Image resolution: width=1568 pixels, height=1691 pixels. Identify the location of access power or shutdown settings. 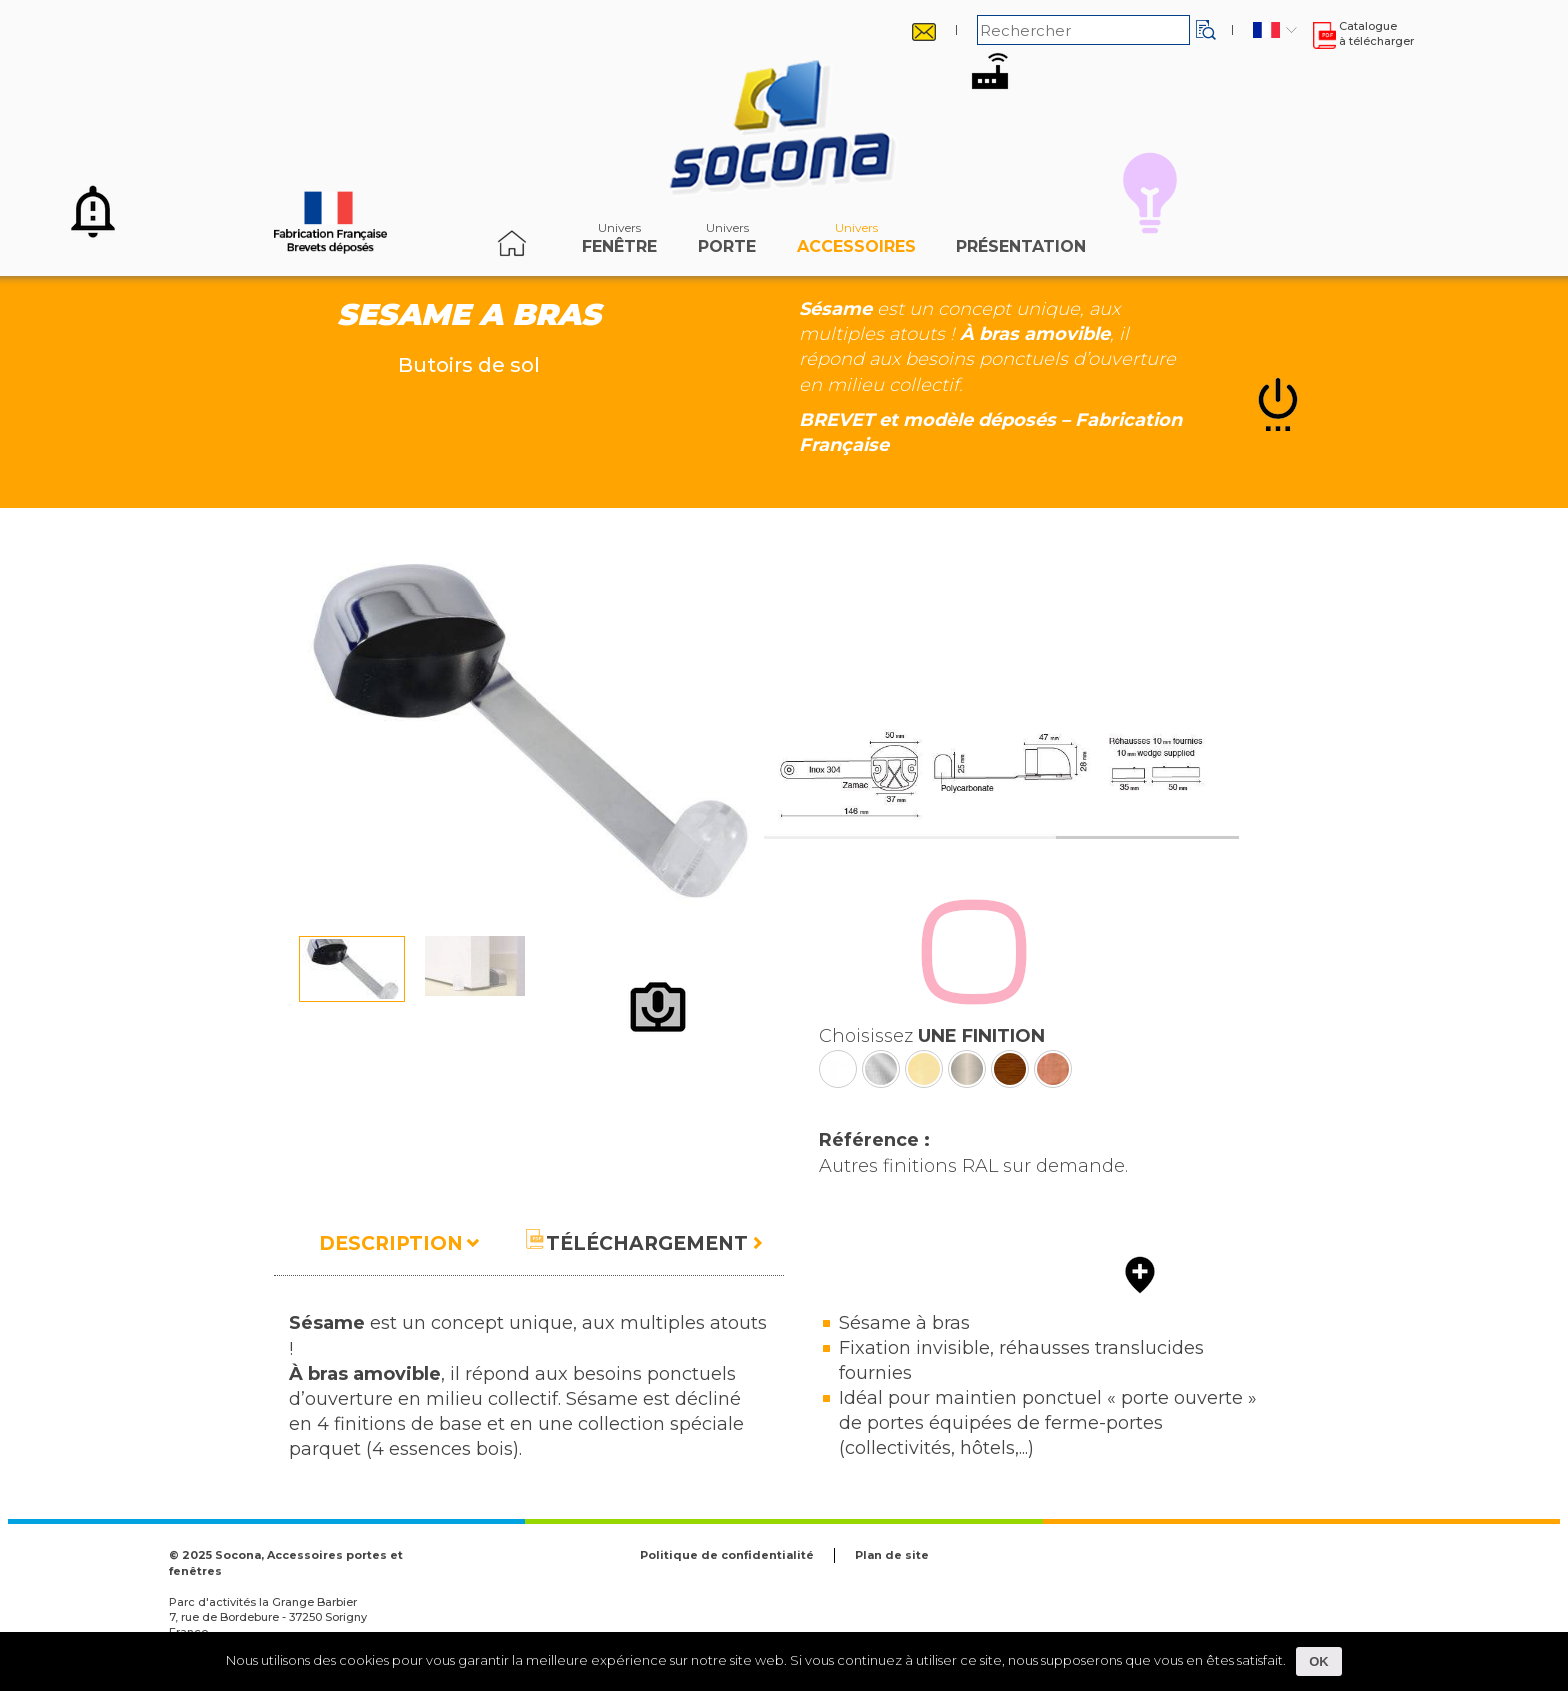
(1278, 402).